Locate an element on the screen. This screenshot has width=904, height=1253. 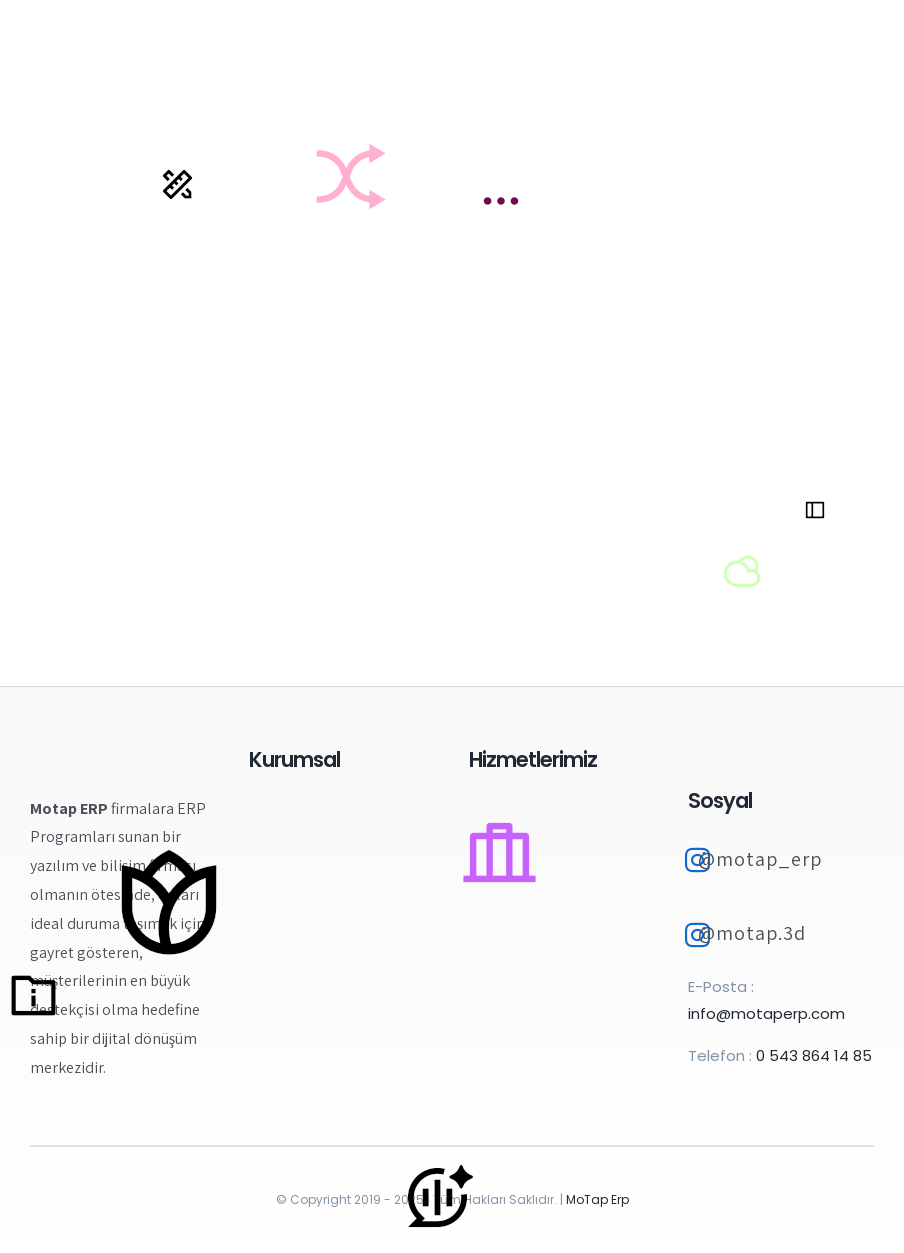
access design tools is located at coordinates (177, 184).